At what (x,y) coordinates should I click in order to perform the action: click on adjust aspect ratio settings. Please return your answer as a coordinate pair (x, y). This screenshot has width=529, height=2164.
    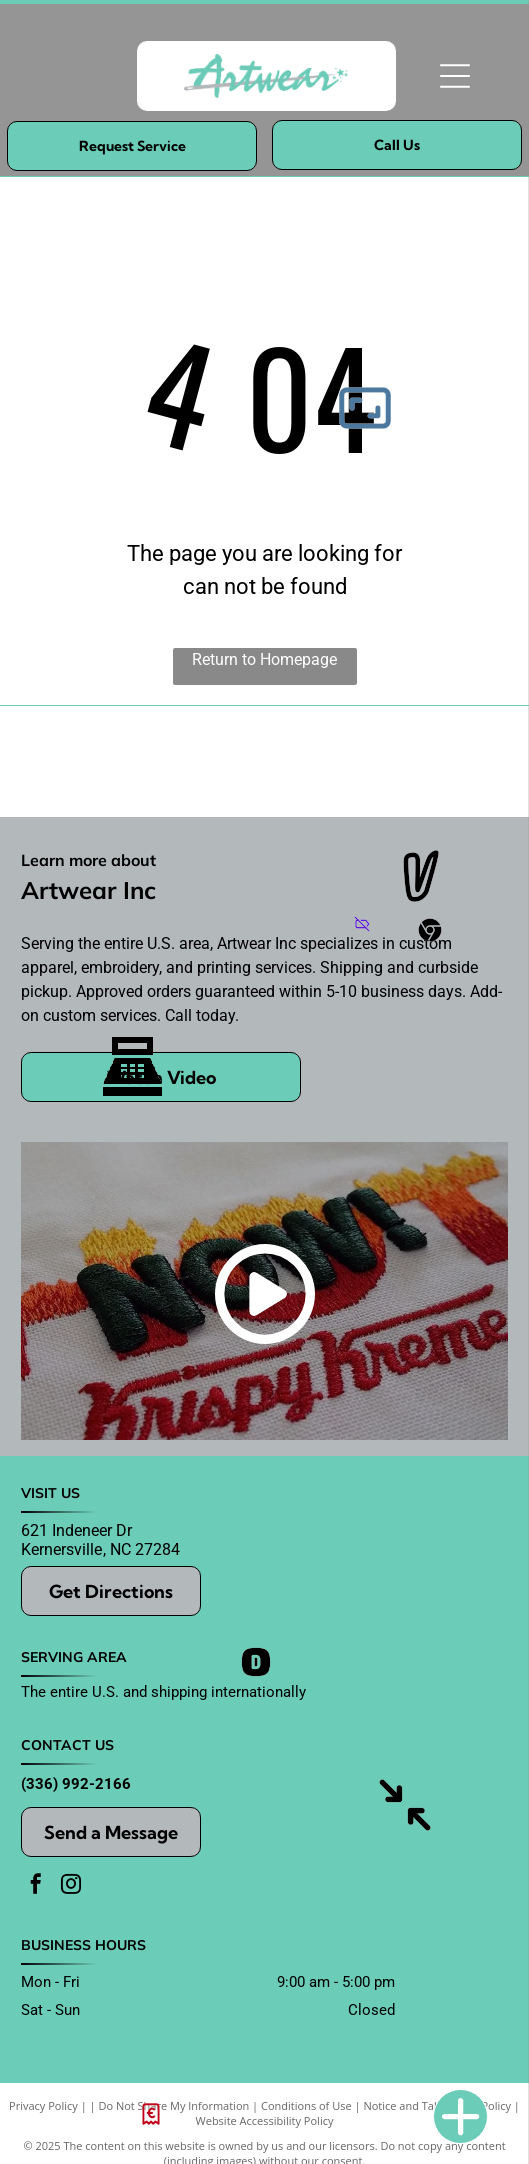
    Looking at the image, I should click on (365, 408).